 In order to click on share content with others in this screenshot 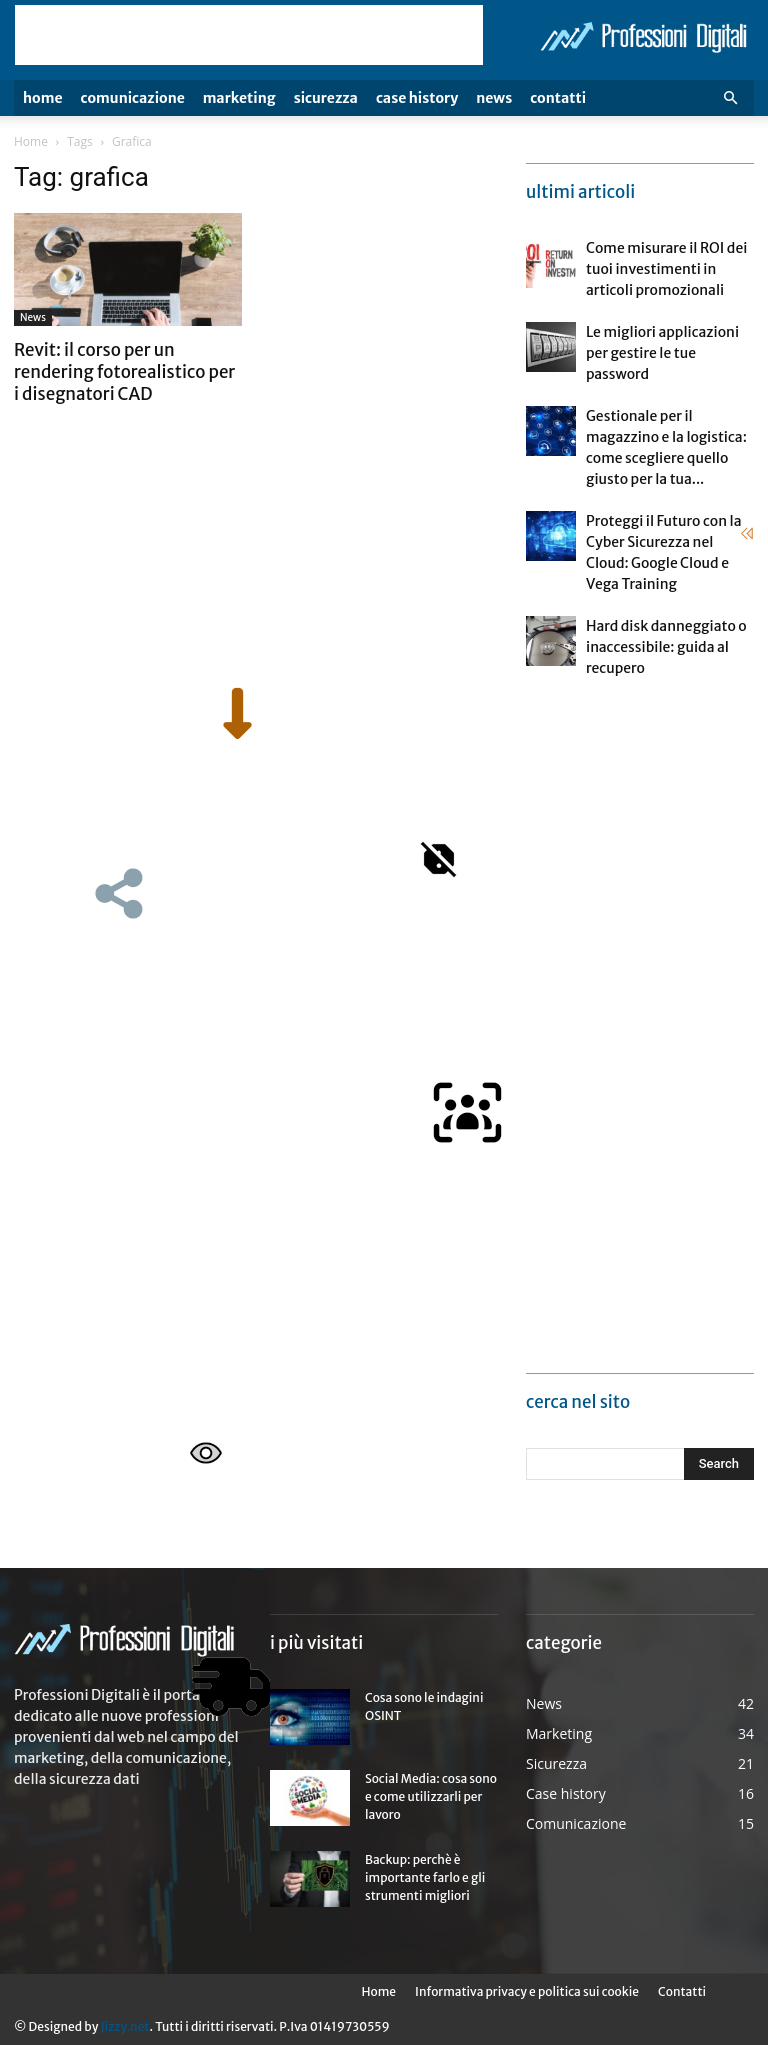, I will do `click(120, 893)`.